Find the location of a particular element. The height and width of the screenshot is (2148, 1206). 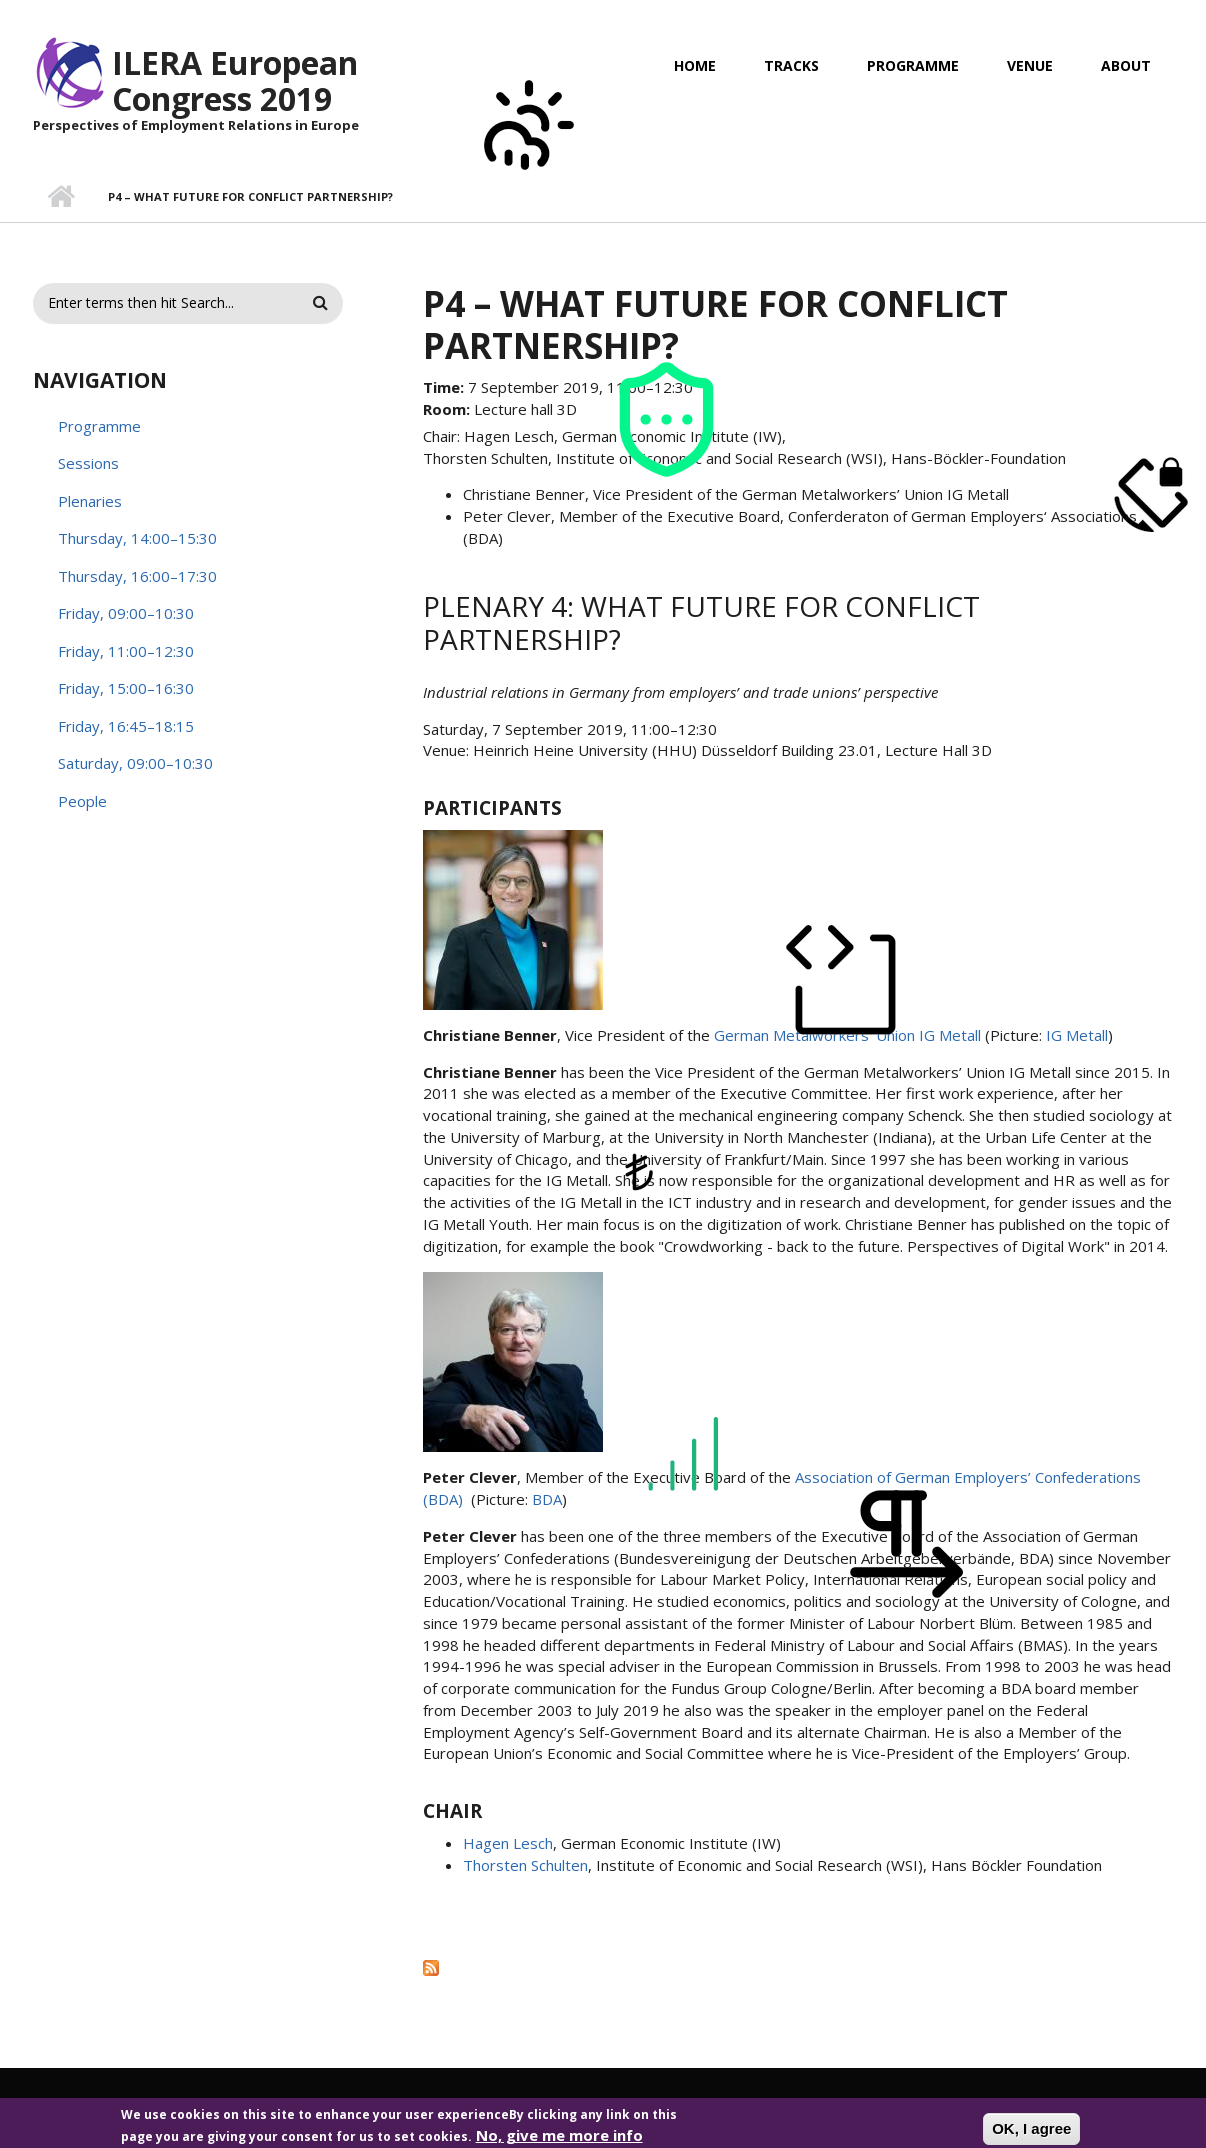

view or select Turkish lira currency is located at coordinates (640, 1172).